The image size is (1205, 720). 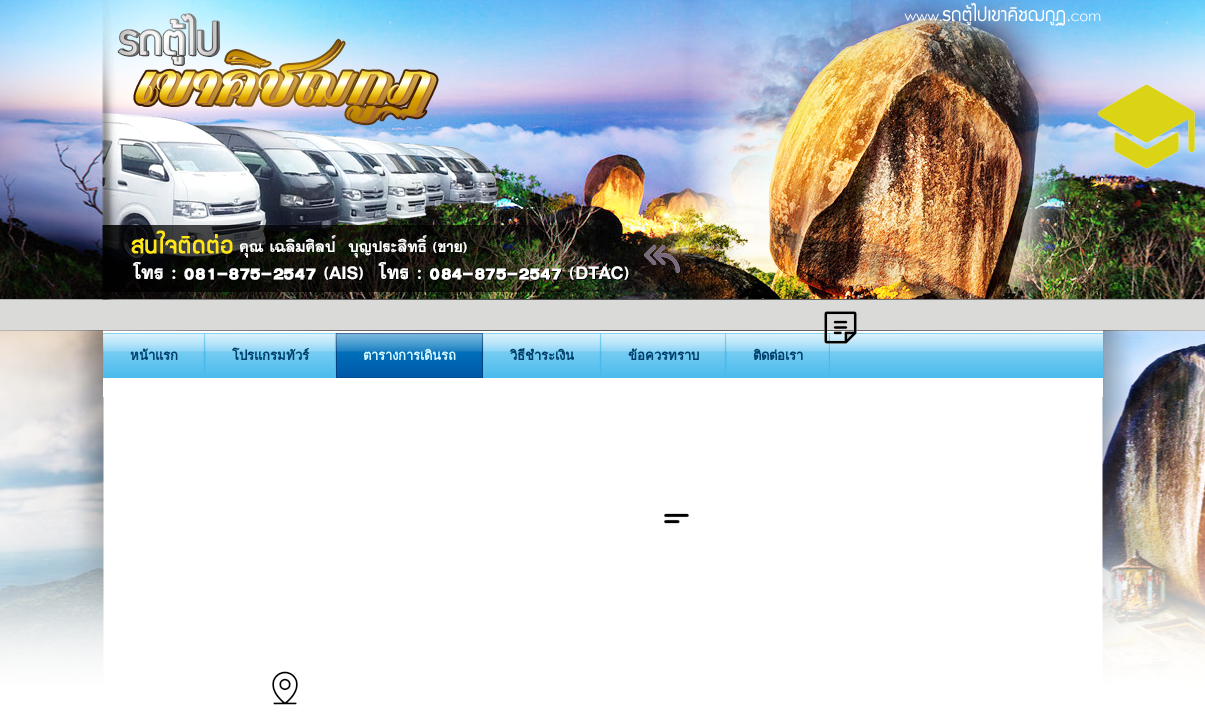 What do you see at coordinates (840, 327) in the screenshot?
I see `create a new note` at bounding box center [840, 327].